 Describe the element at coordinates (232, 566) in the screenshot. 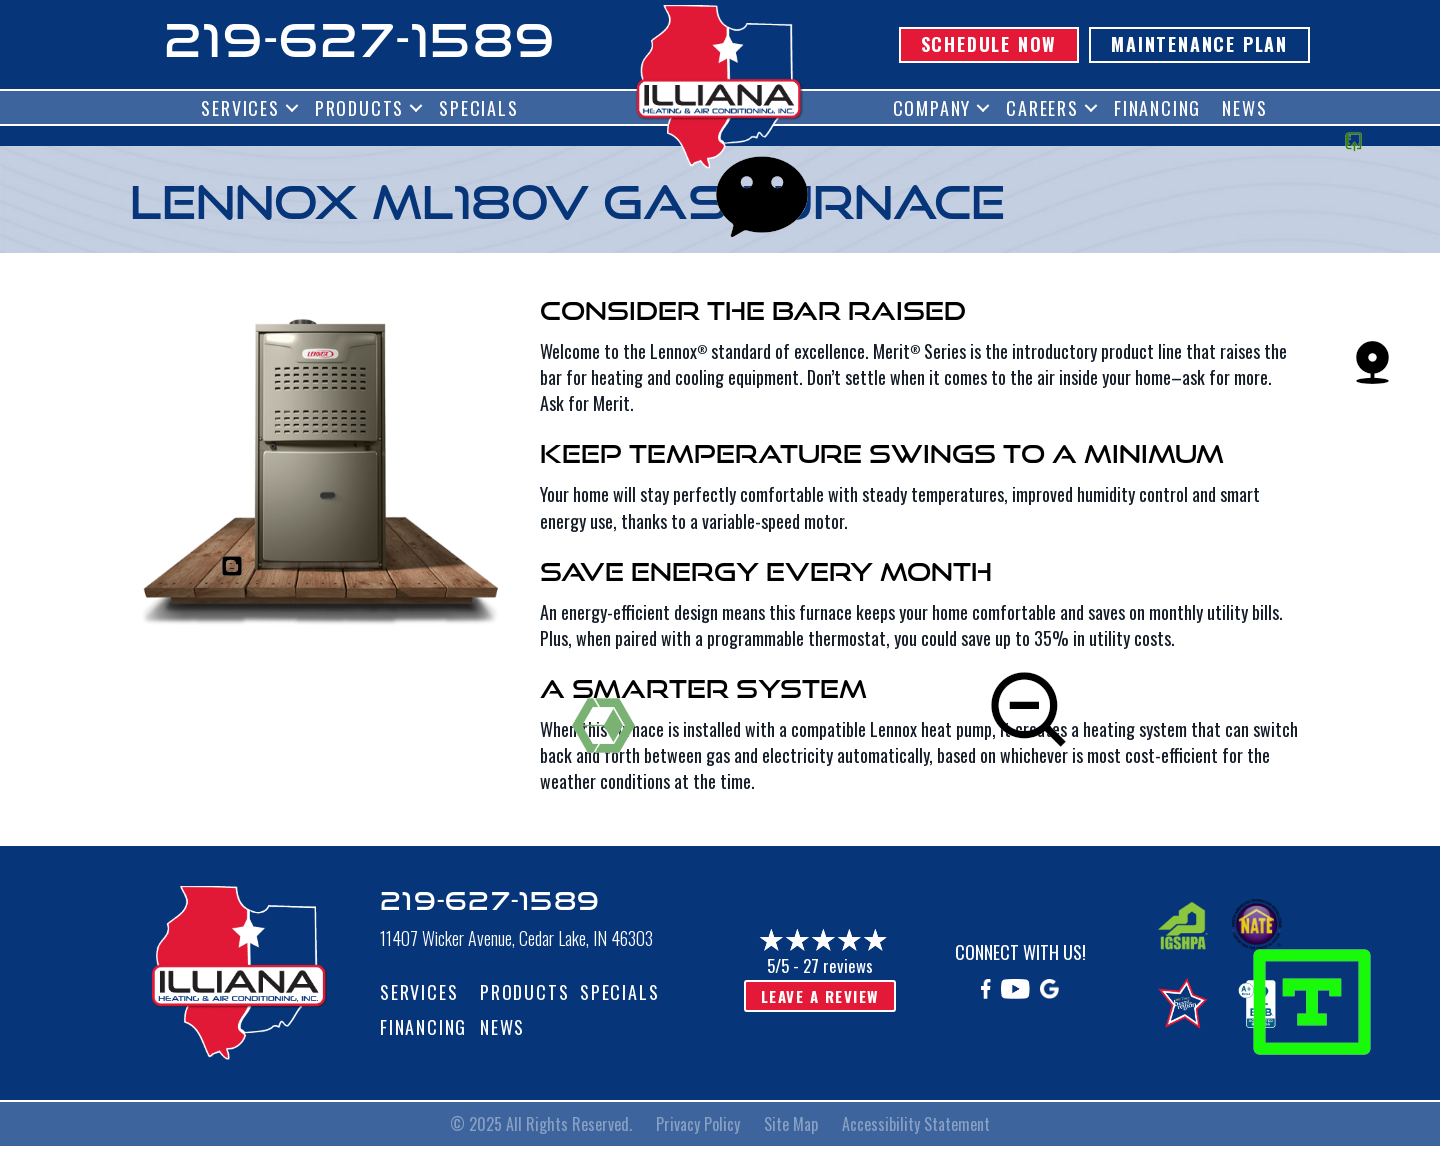

I see `open the Blogger app` at that location.